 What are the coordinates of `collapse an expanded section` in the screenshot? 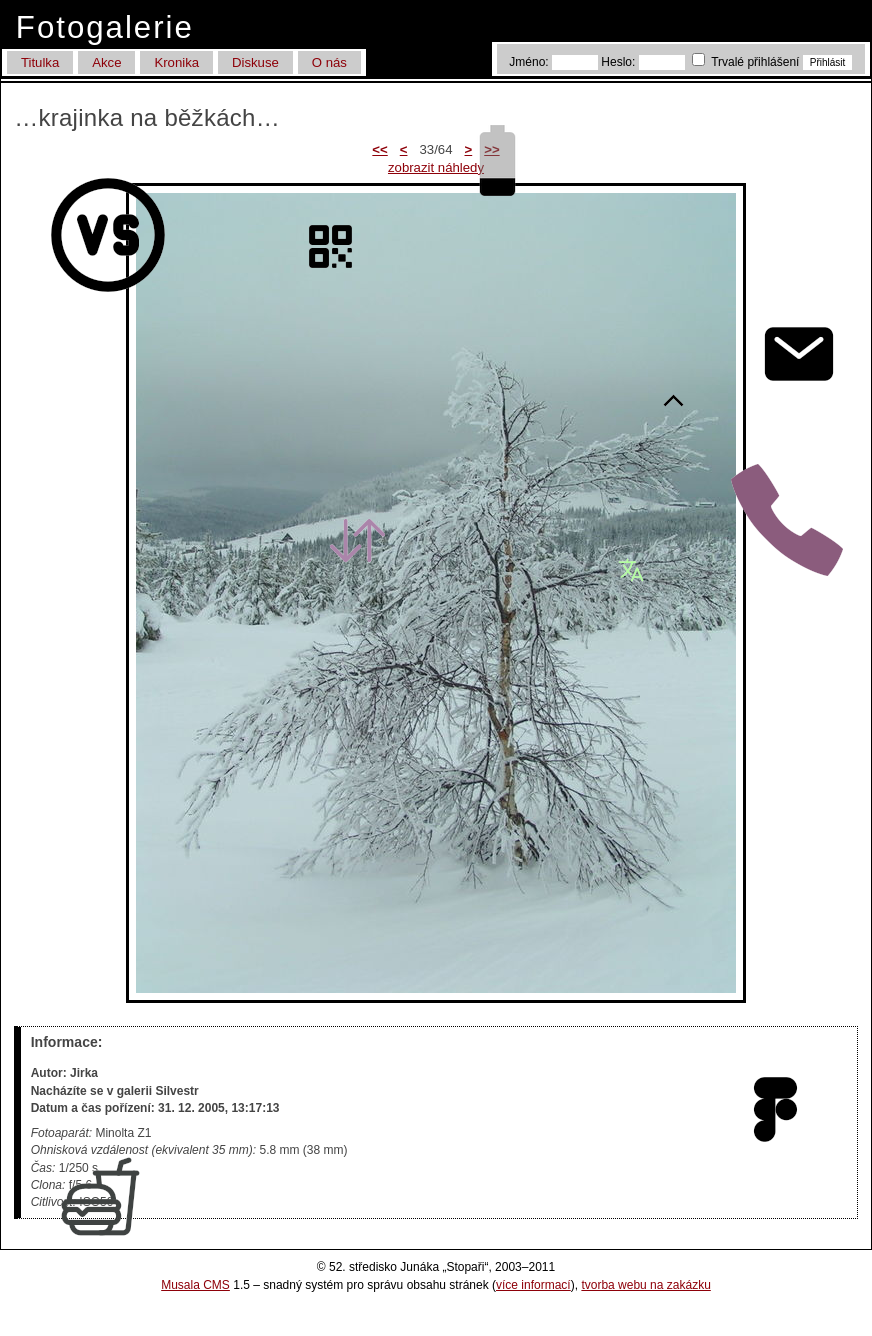 It's located at (673, 400).